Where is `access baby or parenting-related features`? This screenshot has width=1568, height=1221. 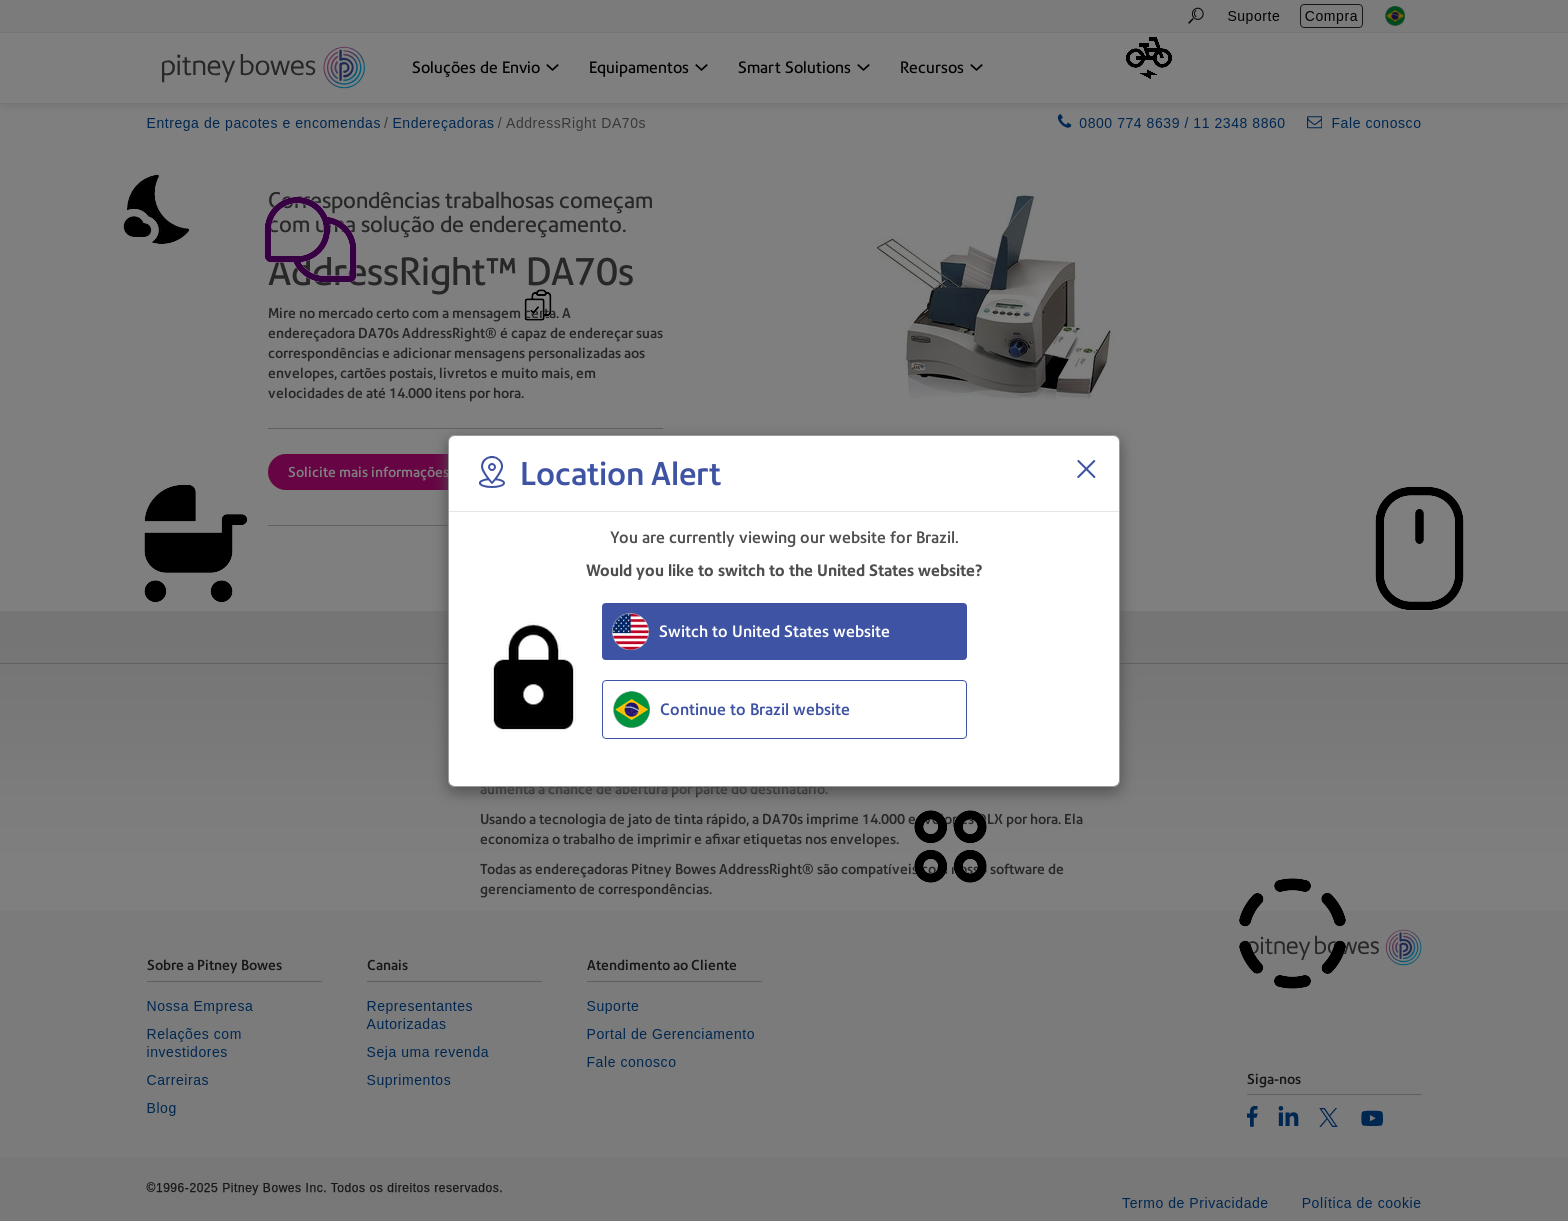 access baby or parenting-related features is located at coordinates (188, 543).